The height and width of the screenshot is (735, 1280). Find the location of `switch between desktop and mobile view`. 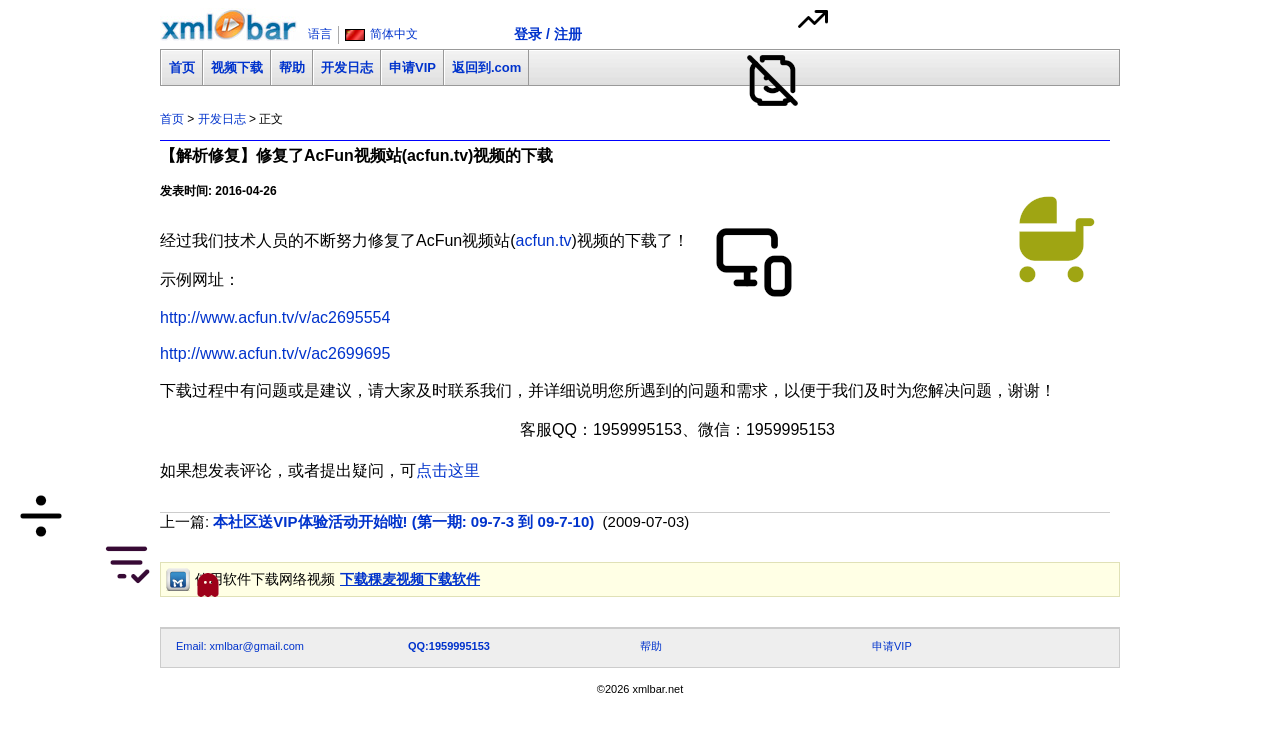

switch between desktop and mobile view is located at coordinates (754, 259).